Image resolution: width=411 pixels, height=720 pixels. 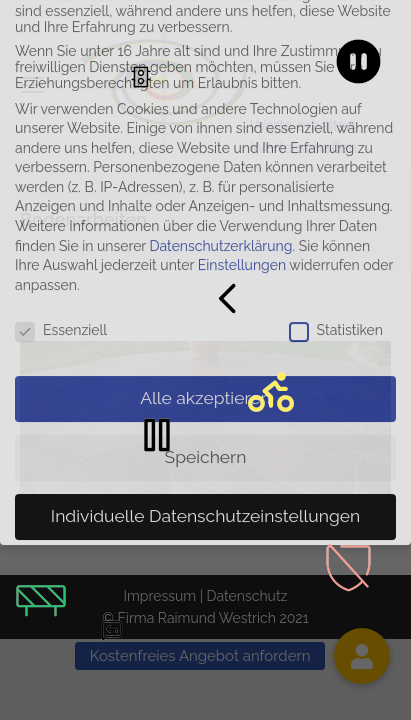 I want to click on disable security or protection features, so click(x=348, y=565).